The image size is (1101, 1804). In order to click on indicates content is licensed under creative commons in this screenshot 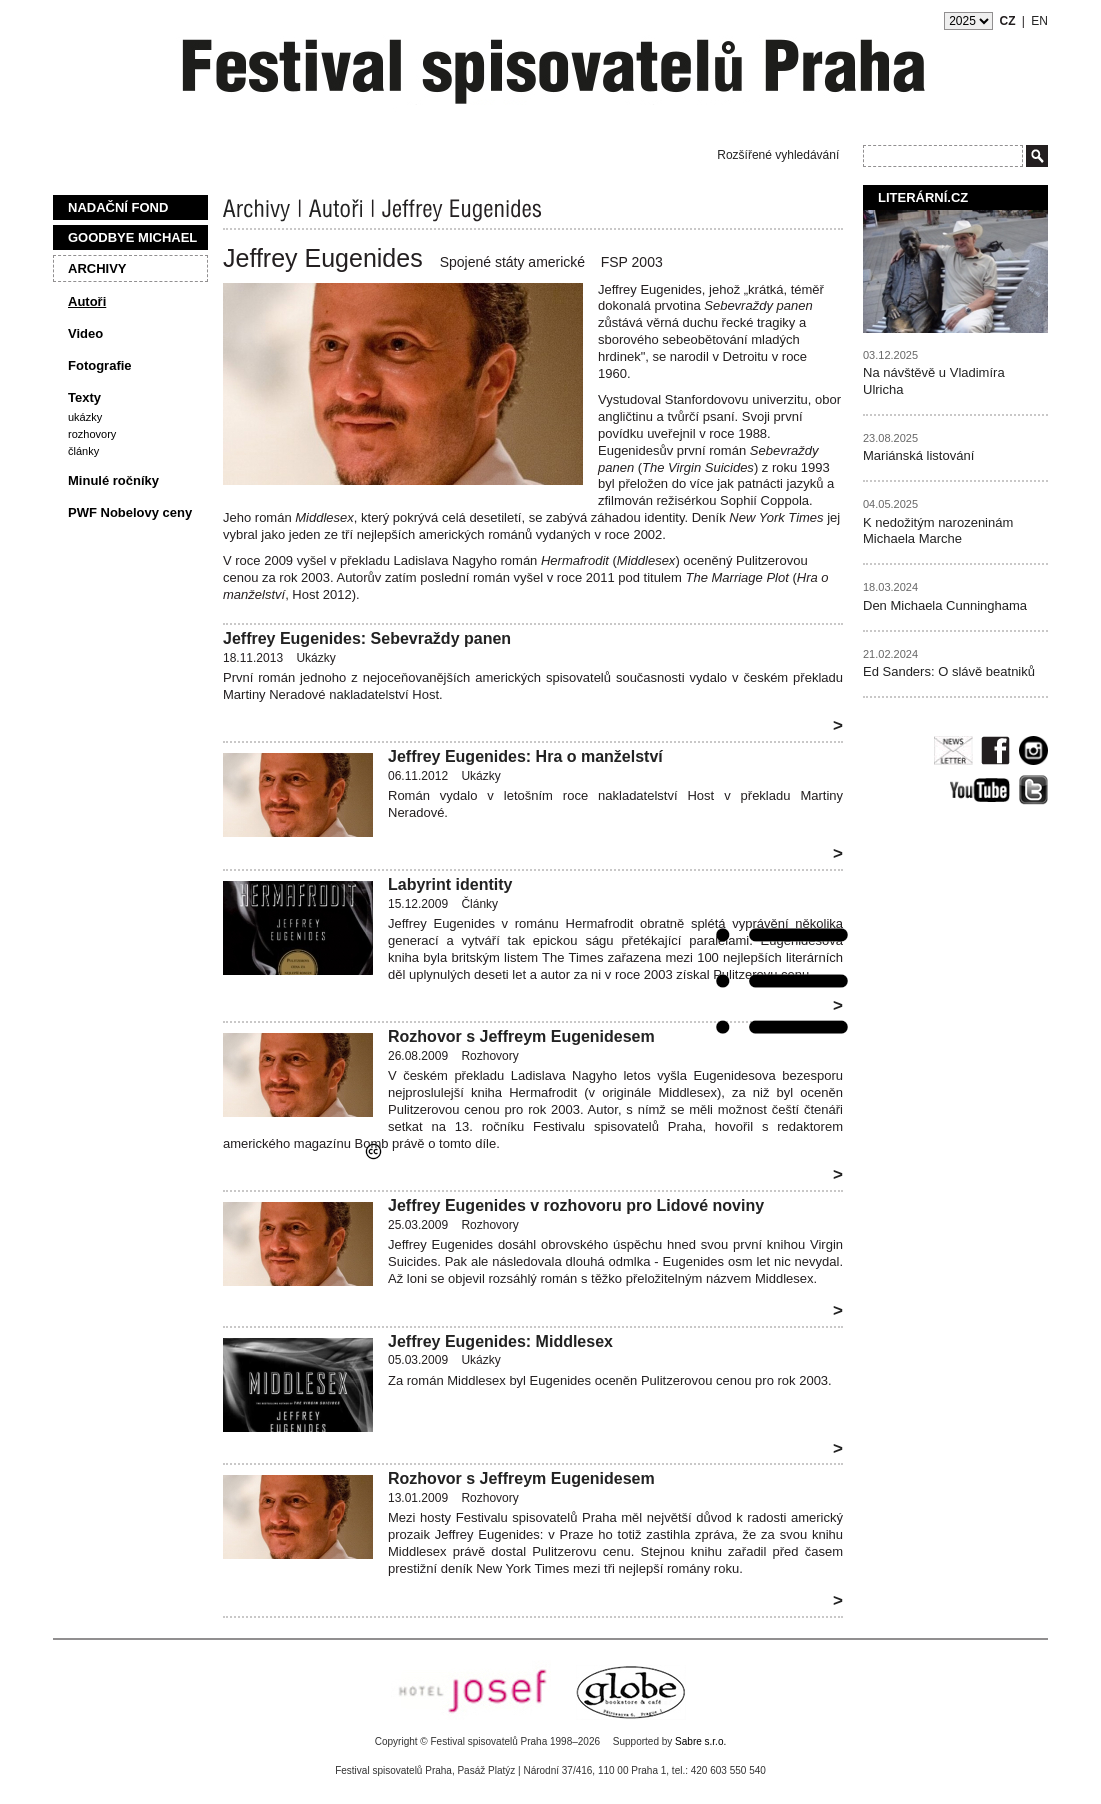, I will do `click(373, 1151)`.